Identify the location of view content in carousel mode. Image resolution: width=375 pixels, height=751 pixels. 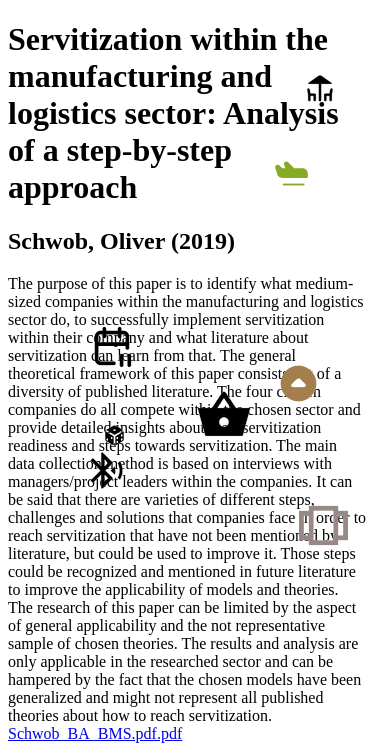
(323, 525).